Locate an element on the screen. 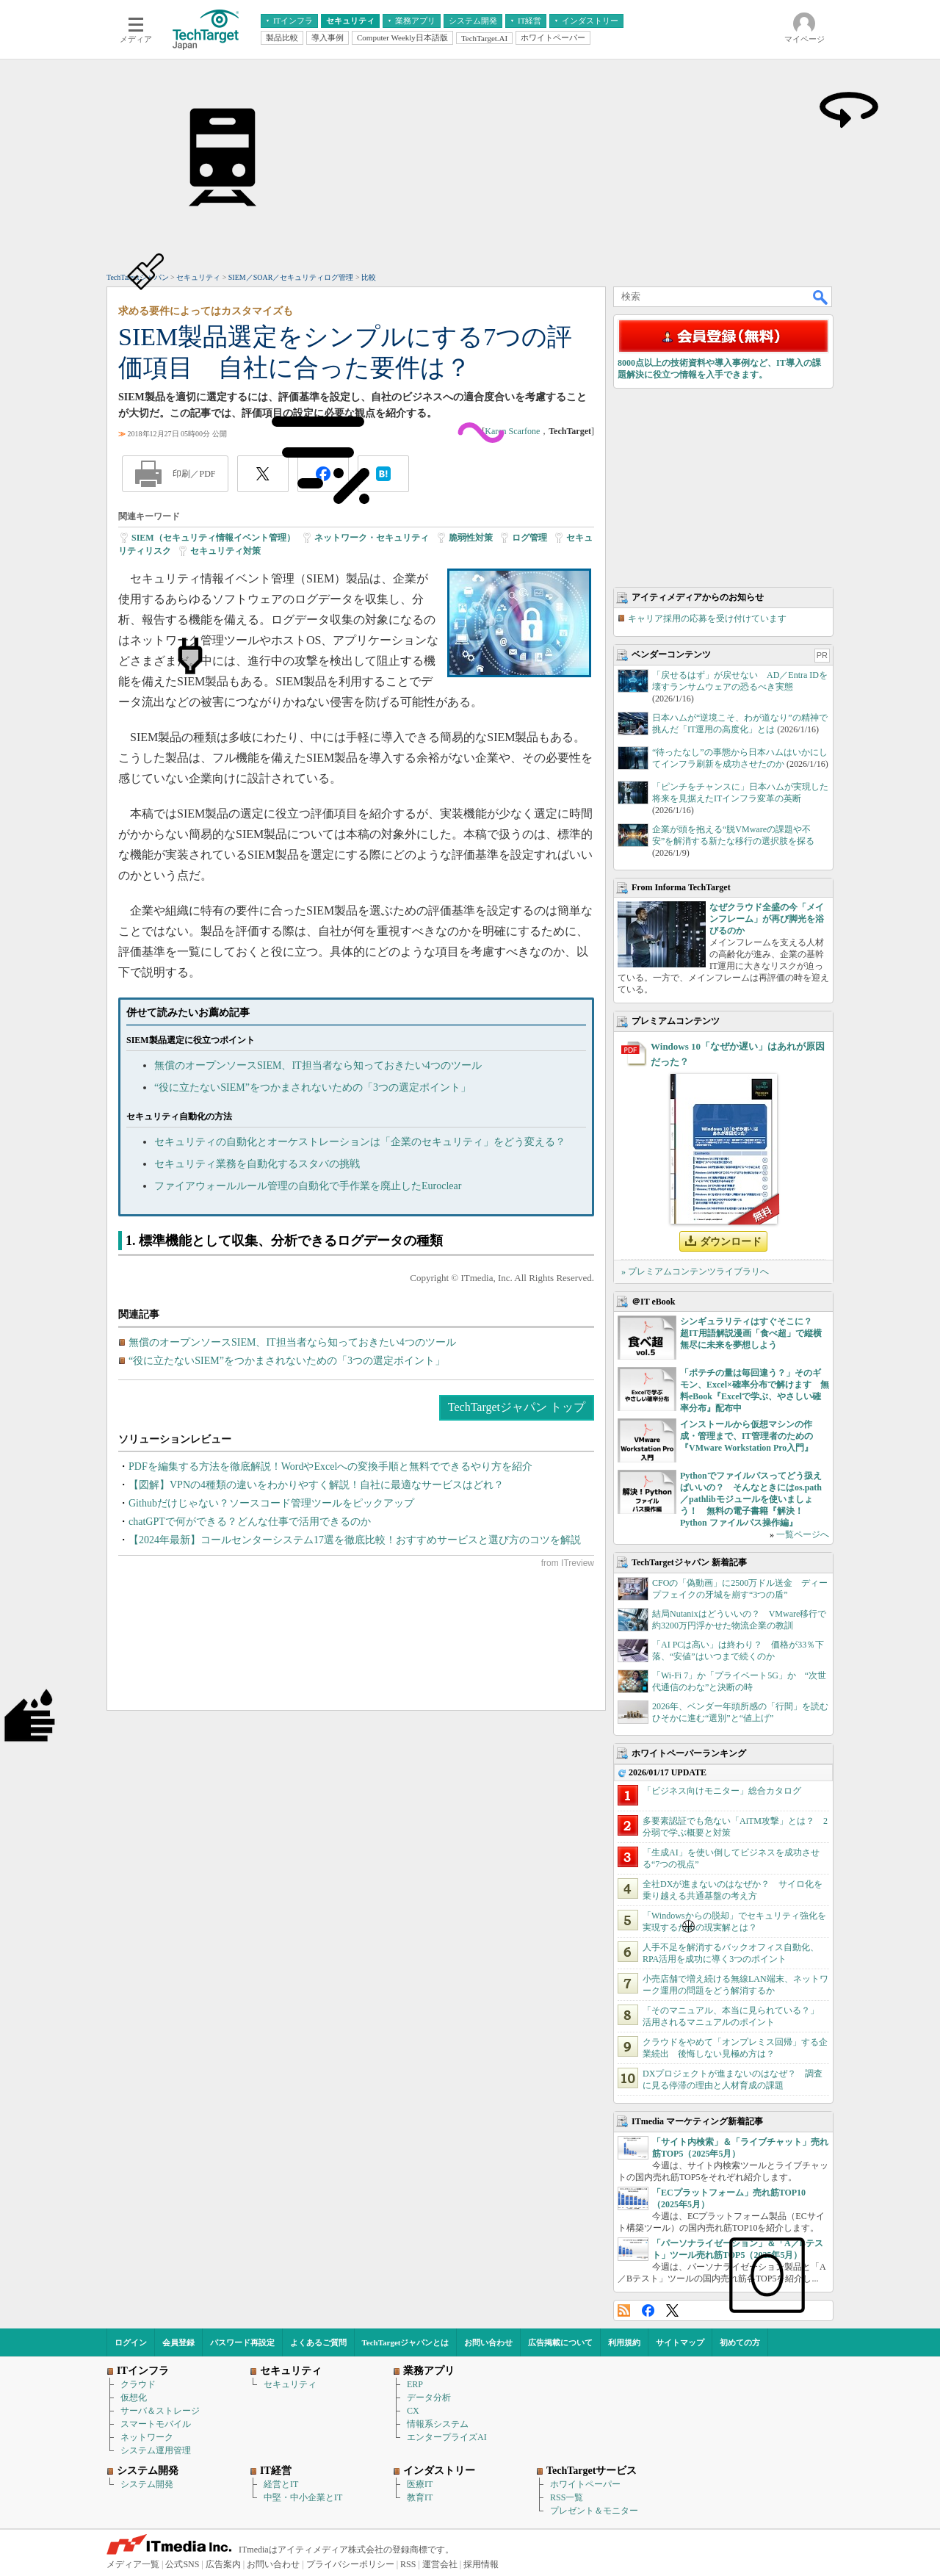 Image resolution: width=940 pixels, height=2576 pixels. access sports or basketball-related content is located at coordinates (688, 1926).